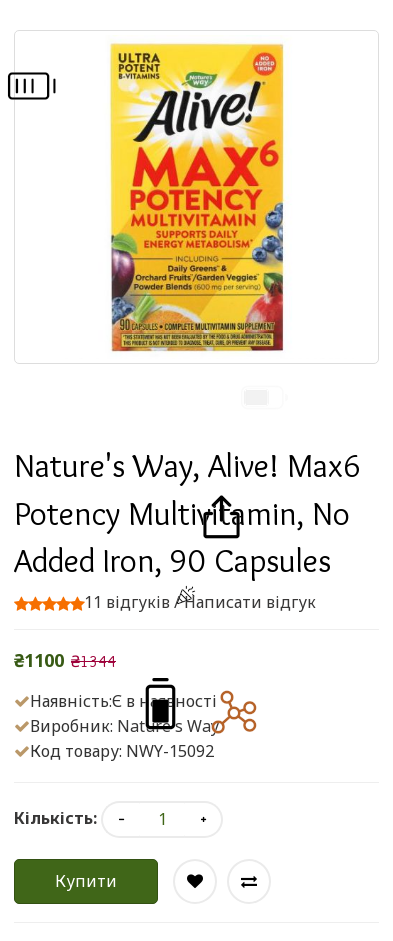 Image resolution: width=393 pixels, height=941 pixels. What do you see at coordinates (160, 704) in the screenshot?
I see `indicates high battery level` at bounding box center [160, 704].